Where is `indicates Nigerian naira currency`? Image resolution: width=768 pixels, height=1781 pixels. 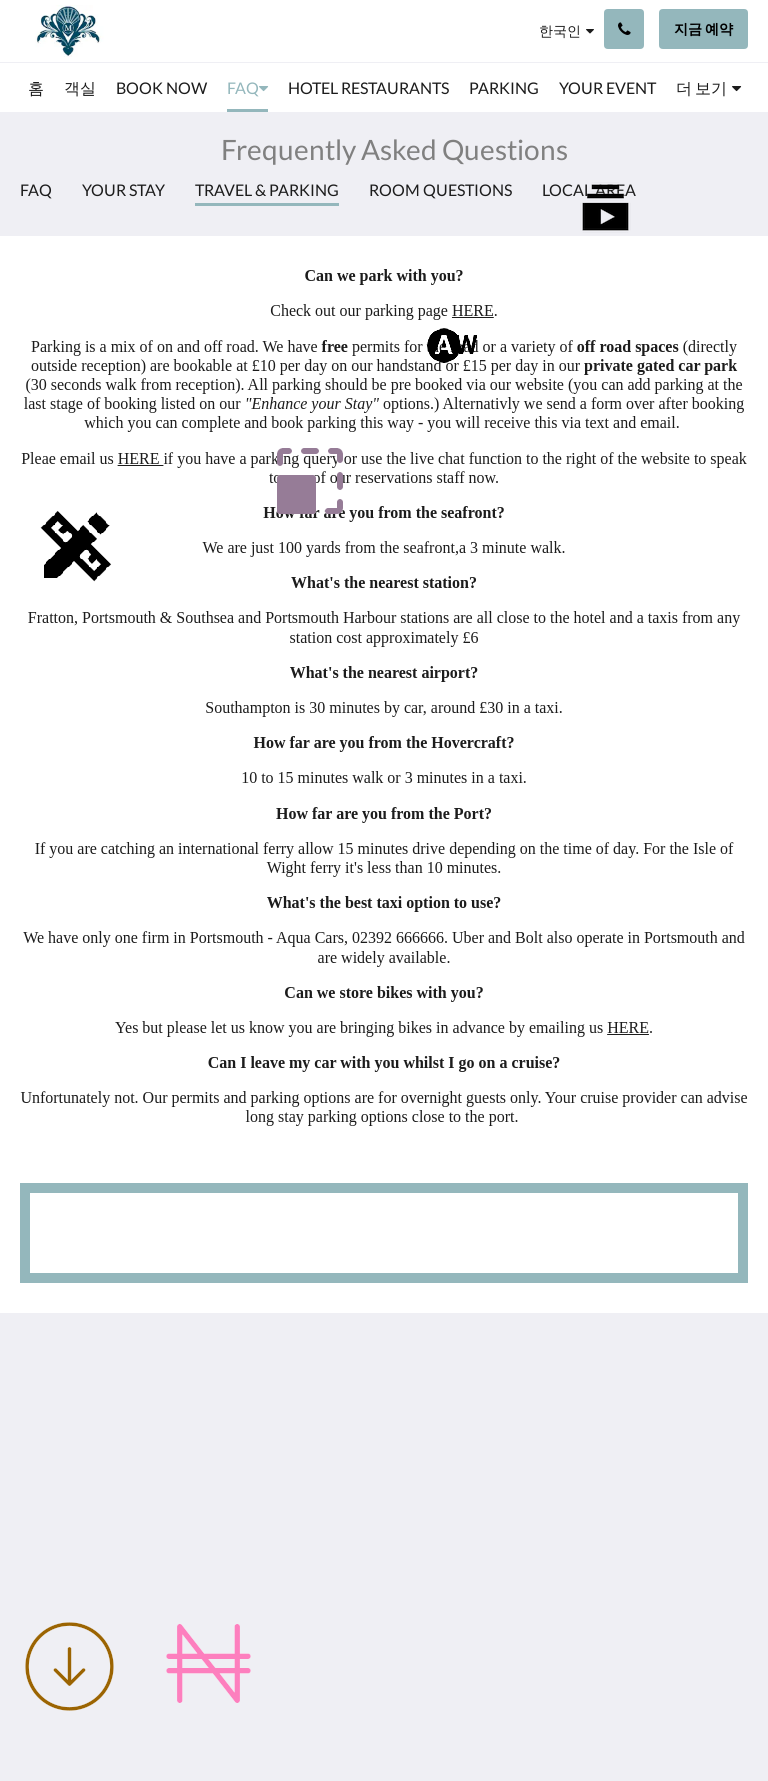 indicates Nigerian naira currency is located at coordinates (208, 1663).